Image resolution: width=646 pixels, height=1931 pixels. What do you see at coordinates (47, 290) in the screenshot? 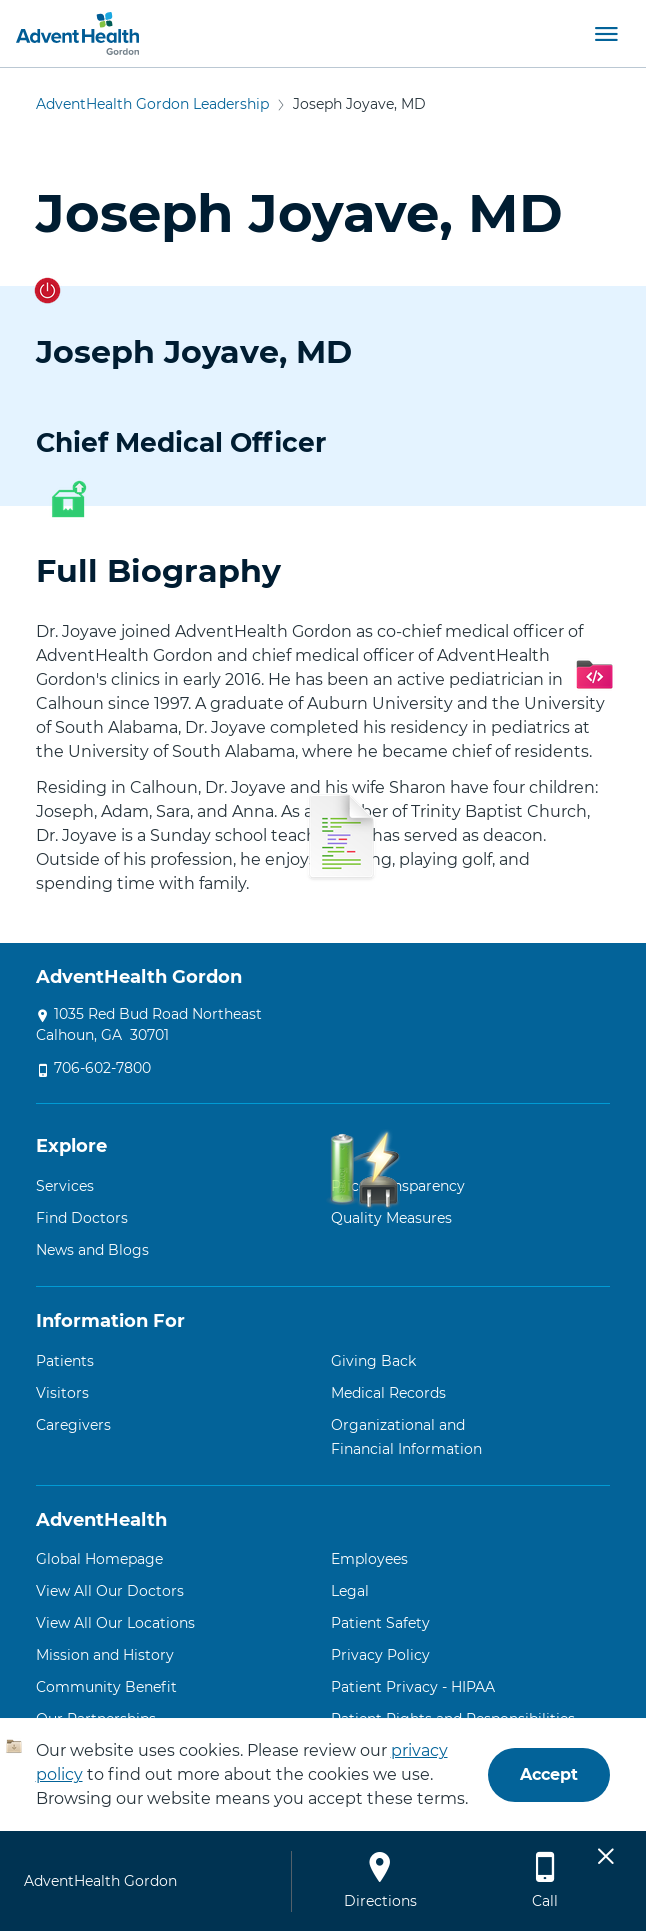
I see `shut down the system` at bounding box center [47, 290].